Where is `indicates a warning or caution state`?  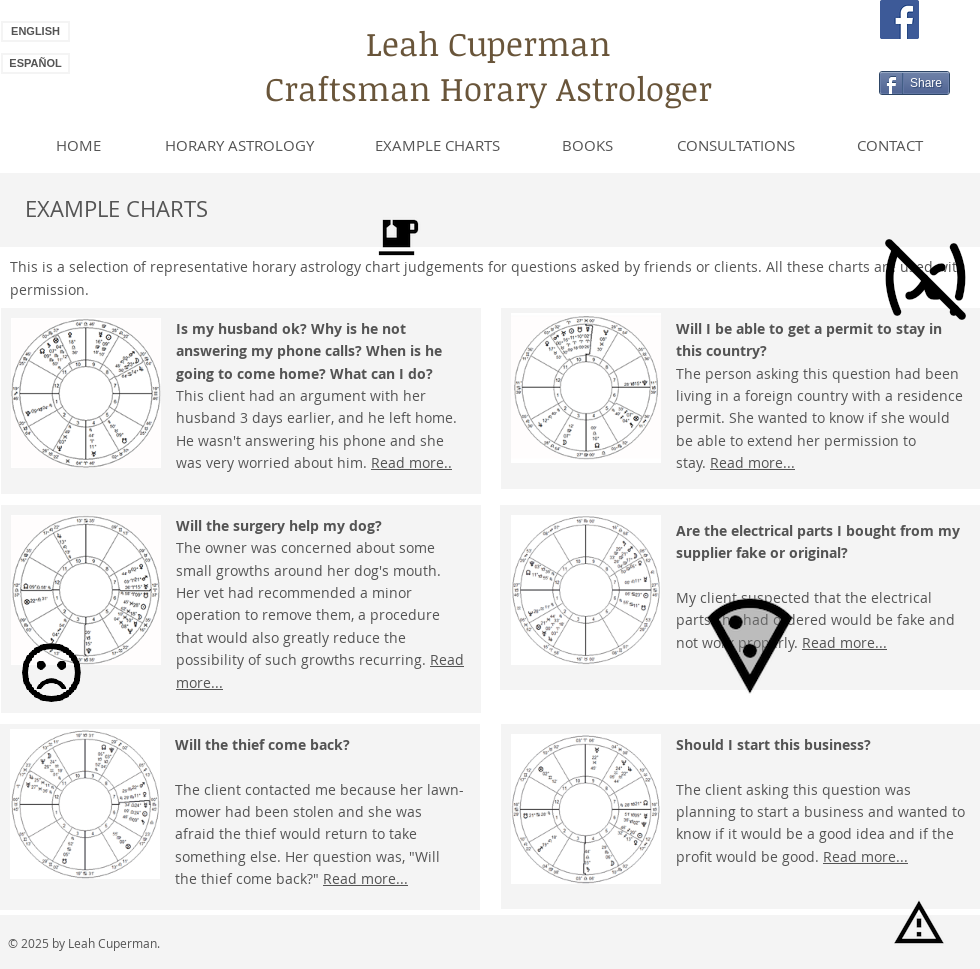
indicates a warning or caution state is located at coordinates (919, 923).